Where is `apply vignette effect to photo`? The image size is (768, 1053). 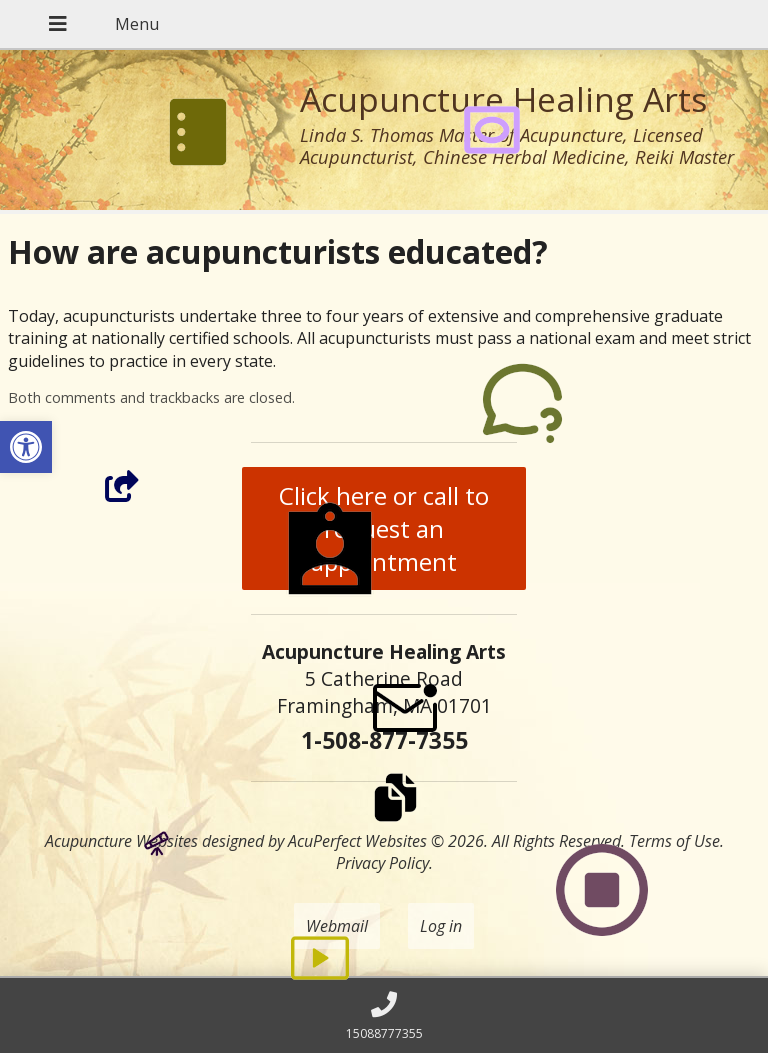 apply vignette effect to photo is located at coordinates (492, 130).